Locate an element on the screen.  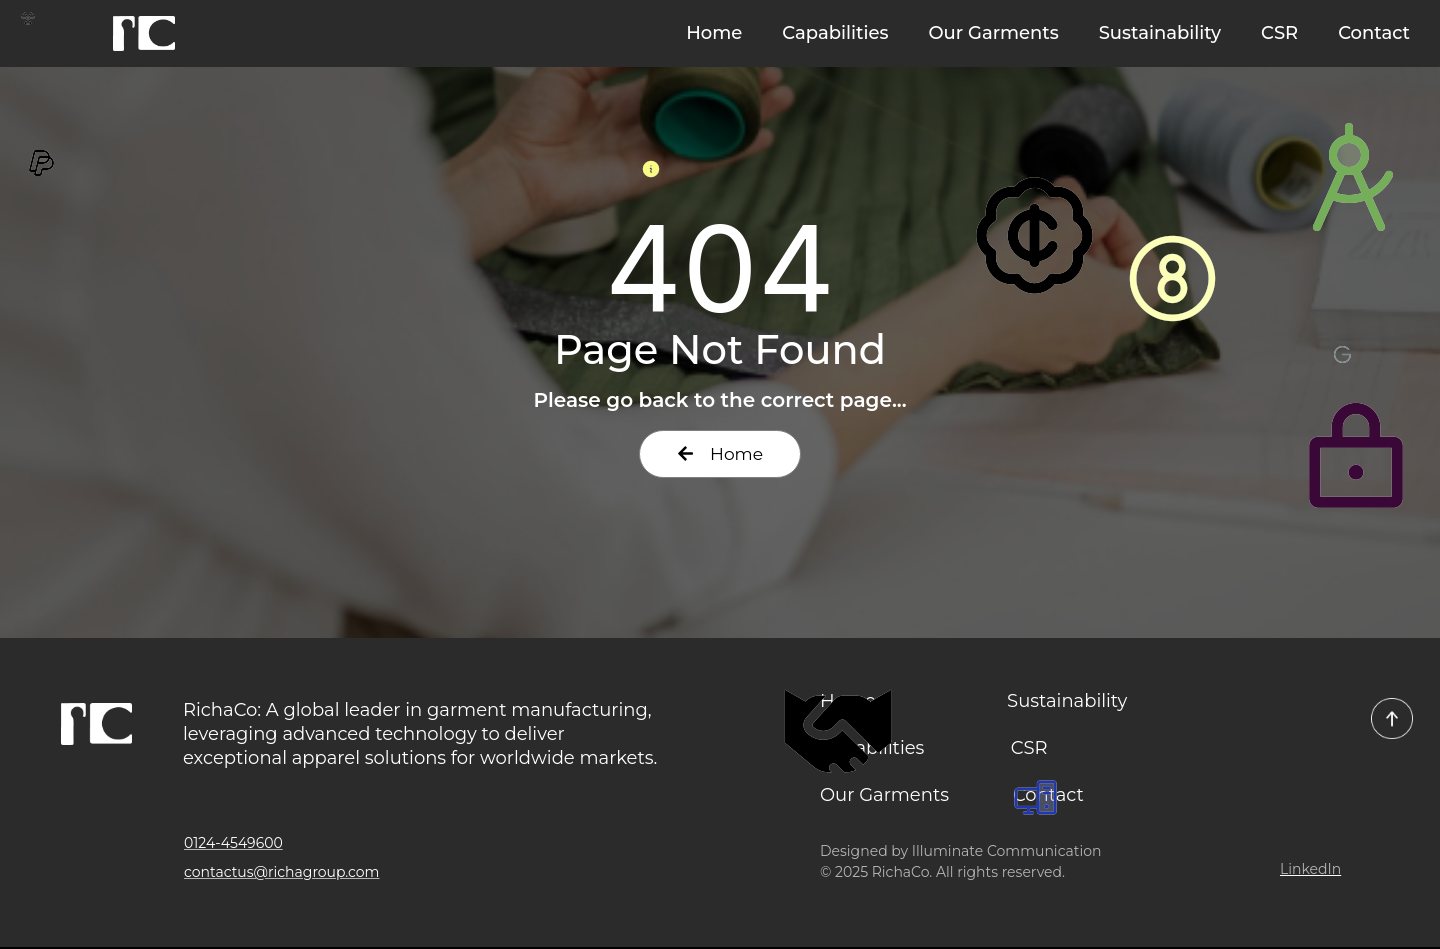
pay with PayPal is located at coordinates (41, 163).